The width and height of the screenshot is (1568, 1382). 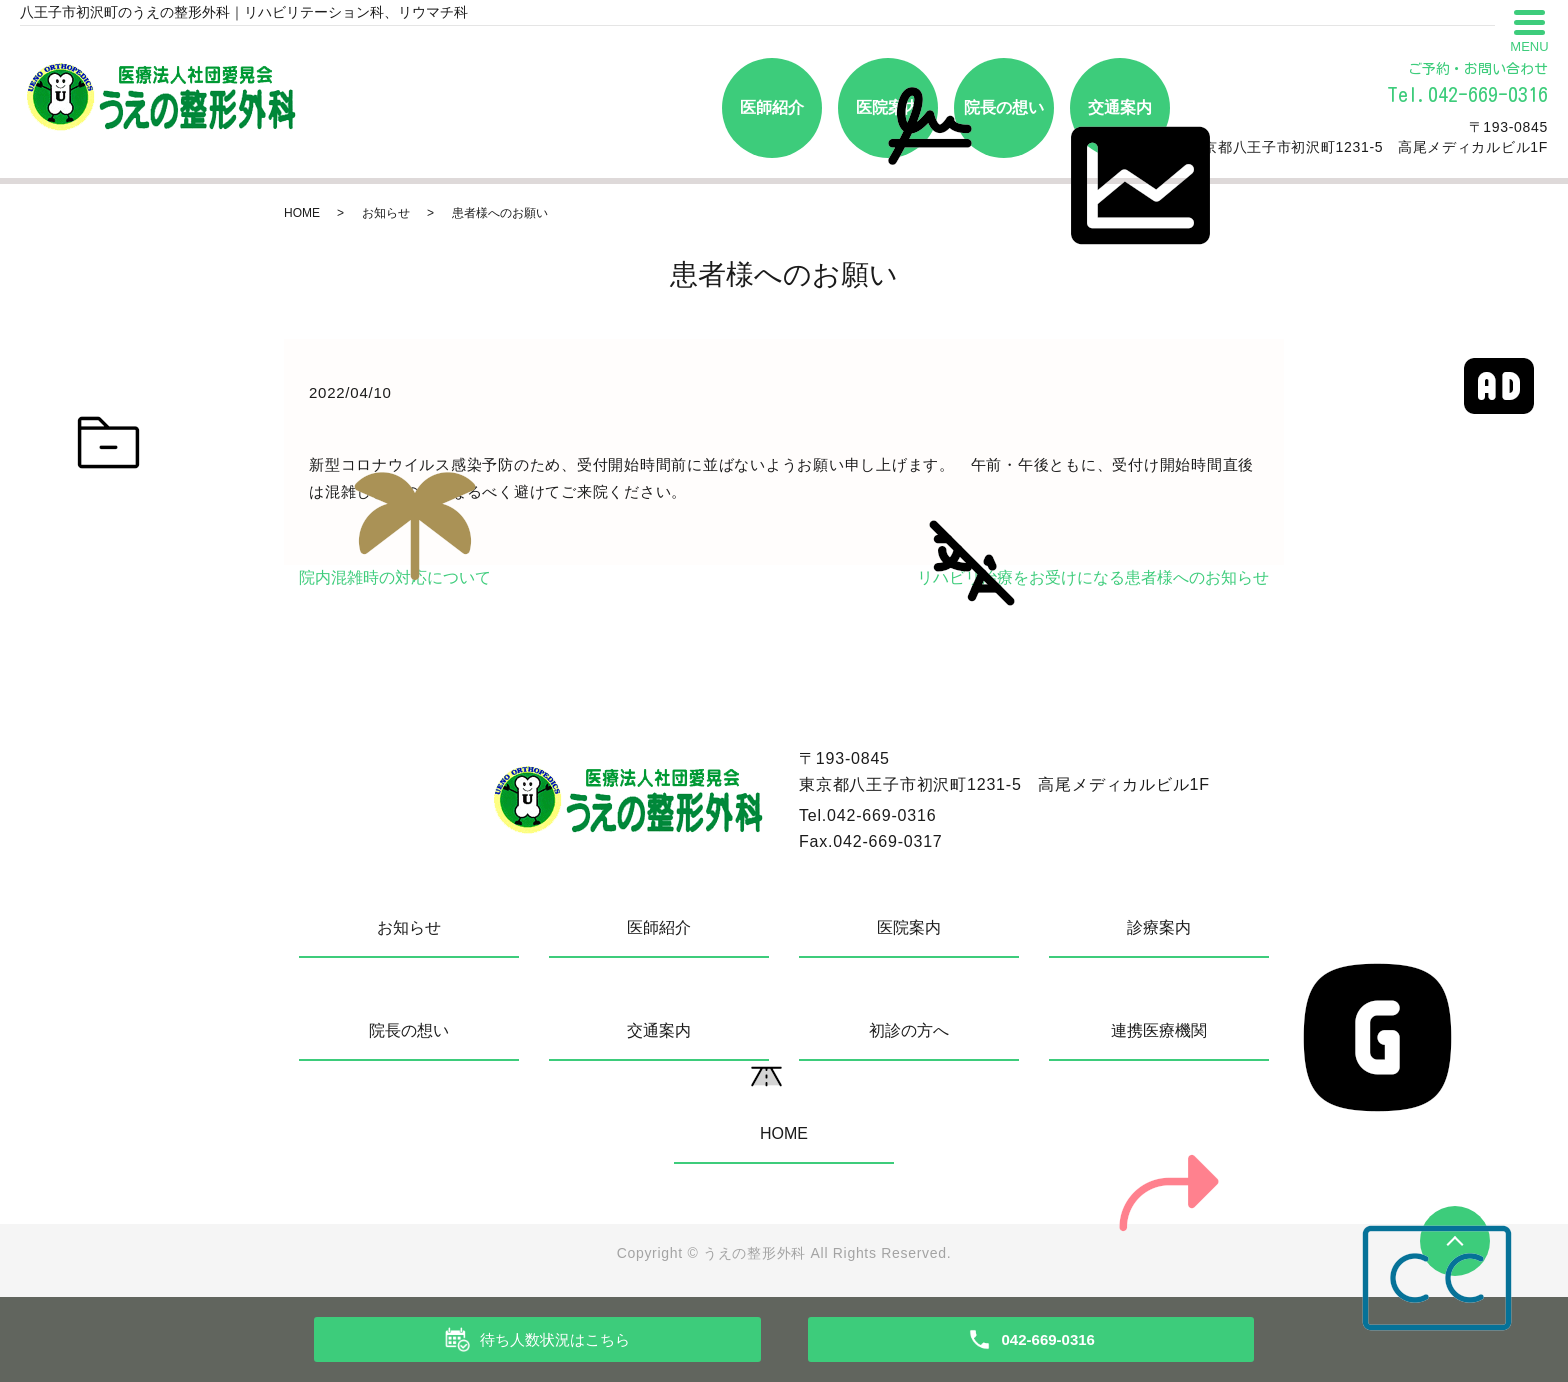 What do you see at coordinates (766, 1076) in the screenshot?
I see `view driving directions or navigation` at bounding box center [766, 1076].